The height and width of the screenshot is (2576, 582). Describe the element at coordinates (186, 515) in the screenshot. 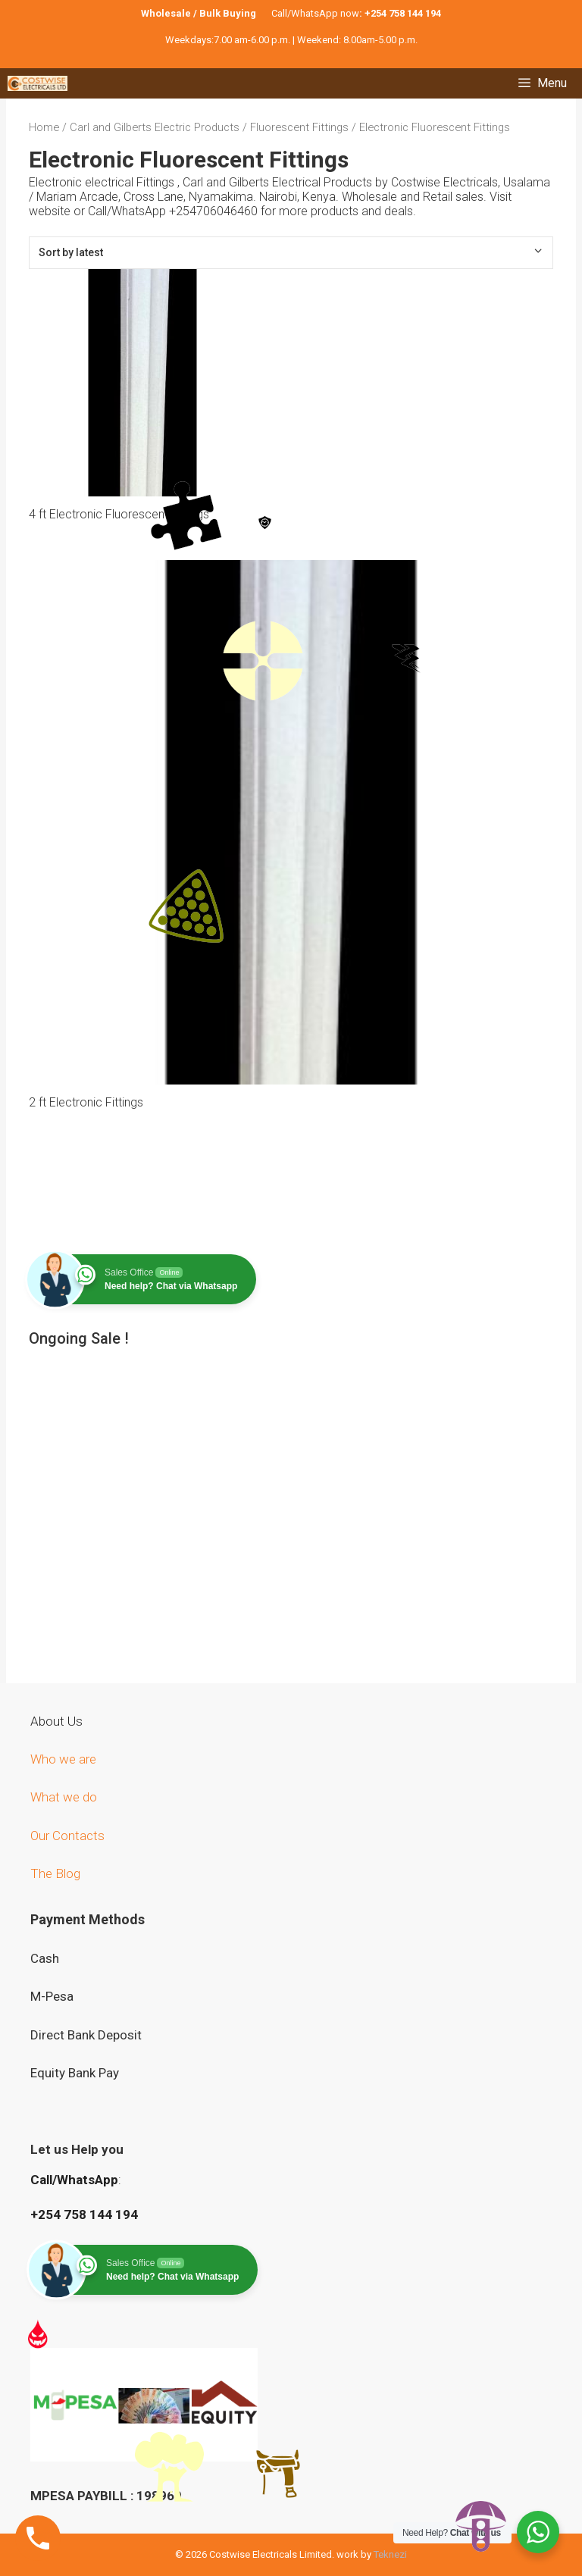

I see `access plugins or extensions` at that location.